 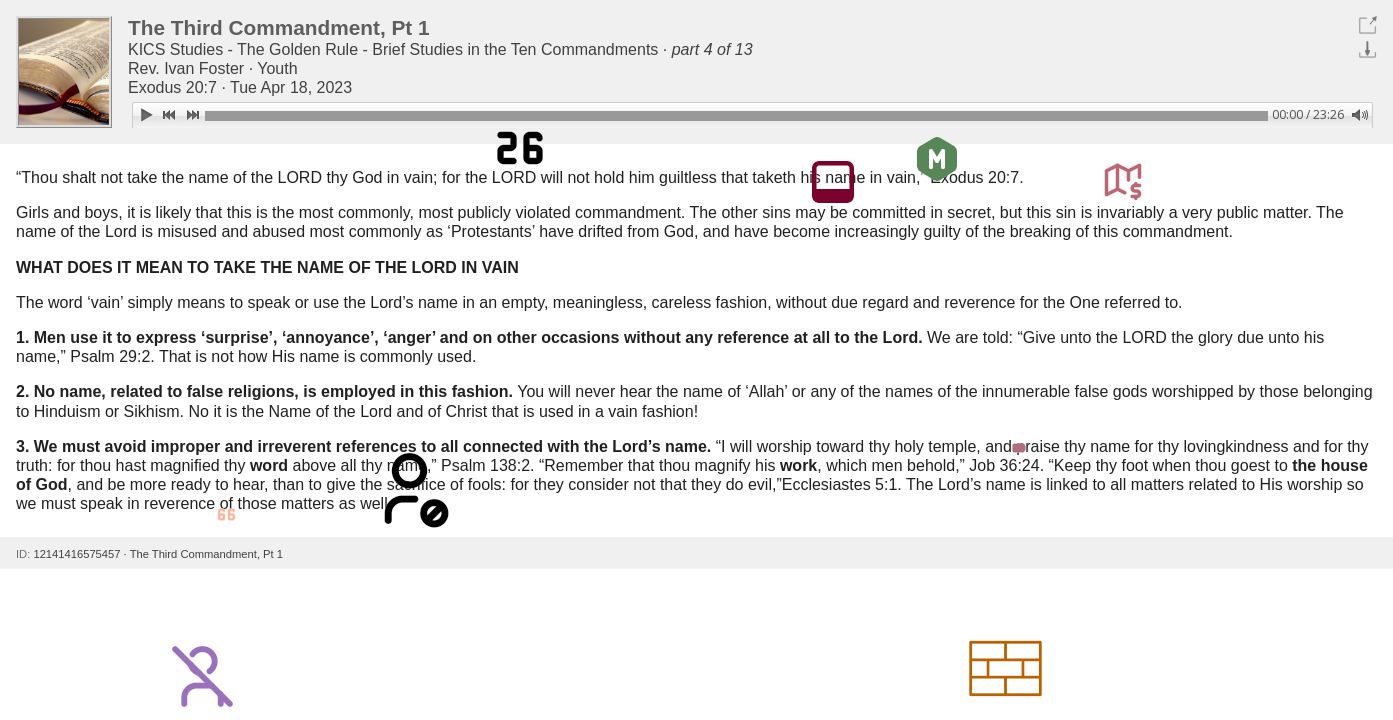 I want to click on toggle bottom navigation bar visibility, so click(x=833, y=182).